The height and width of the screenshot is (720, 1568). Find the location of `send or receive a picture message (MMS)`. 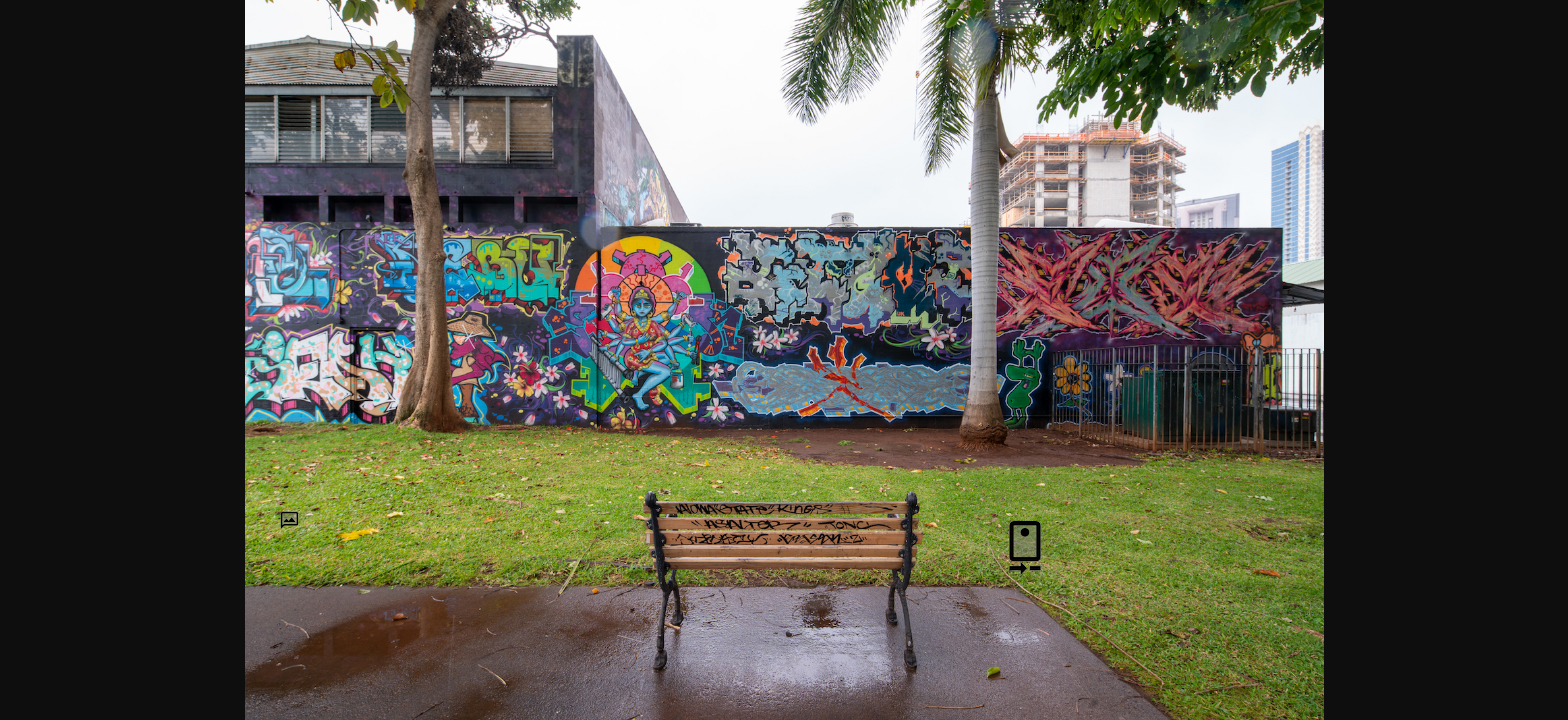

send or receive a picture message (MMS) is located at coordinates (289, 520).